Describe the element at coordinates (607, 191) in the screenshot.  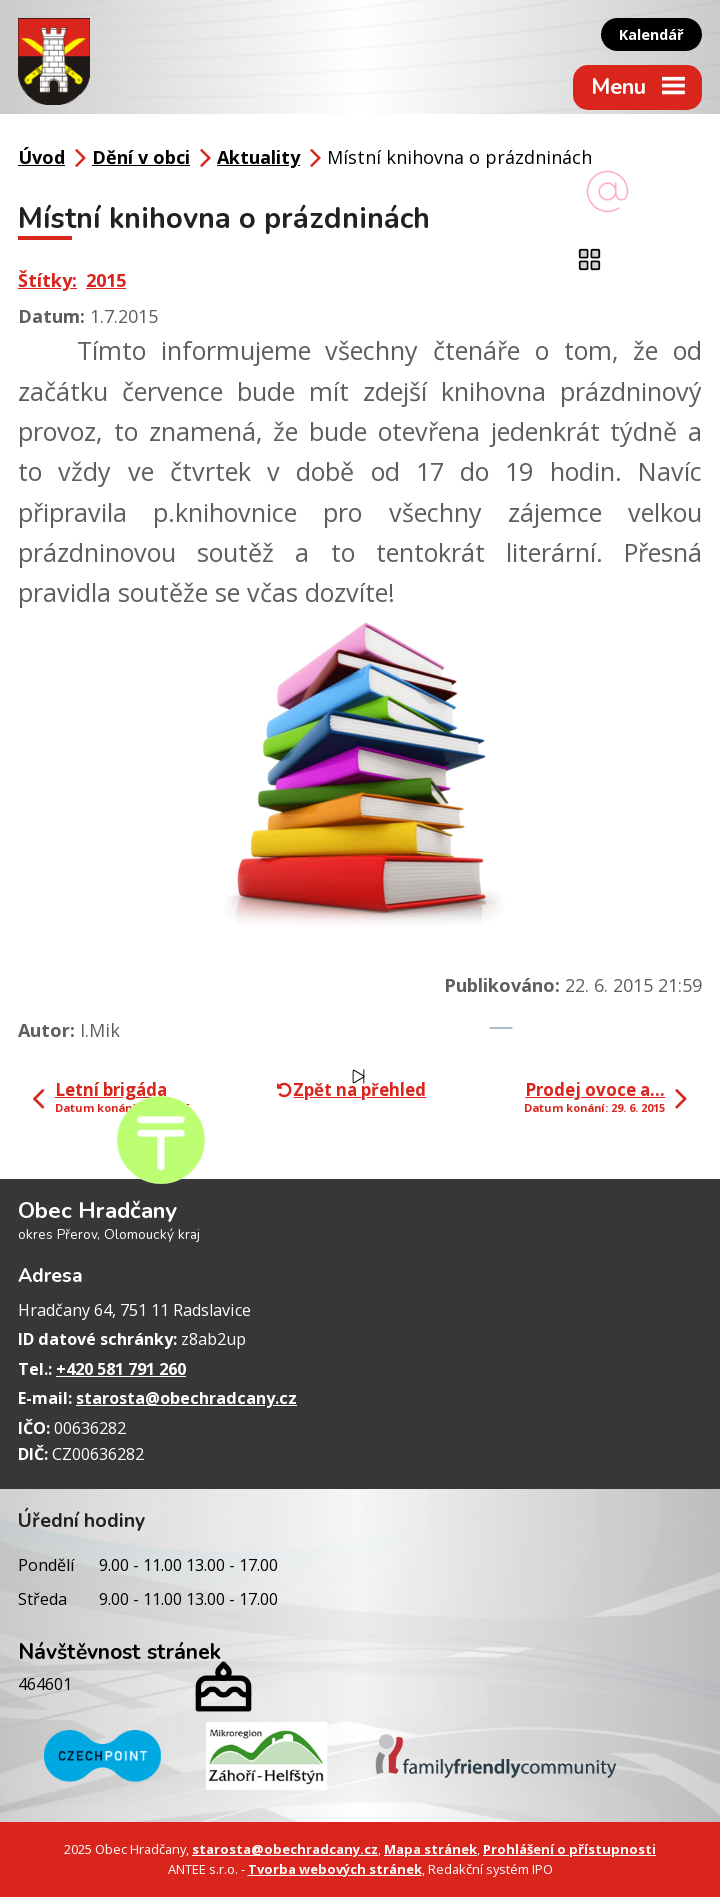
I see `mention a user in a post or comment` at that location.